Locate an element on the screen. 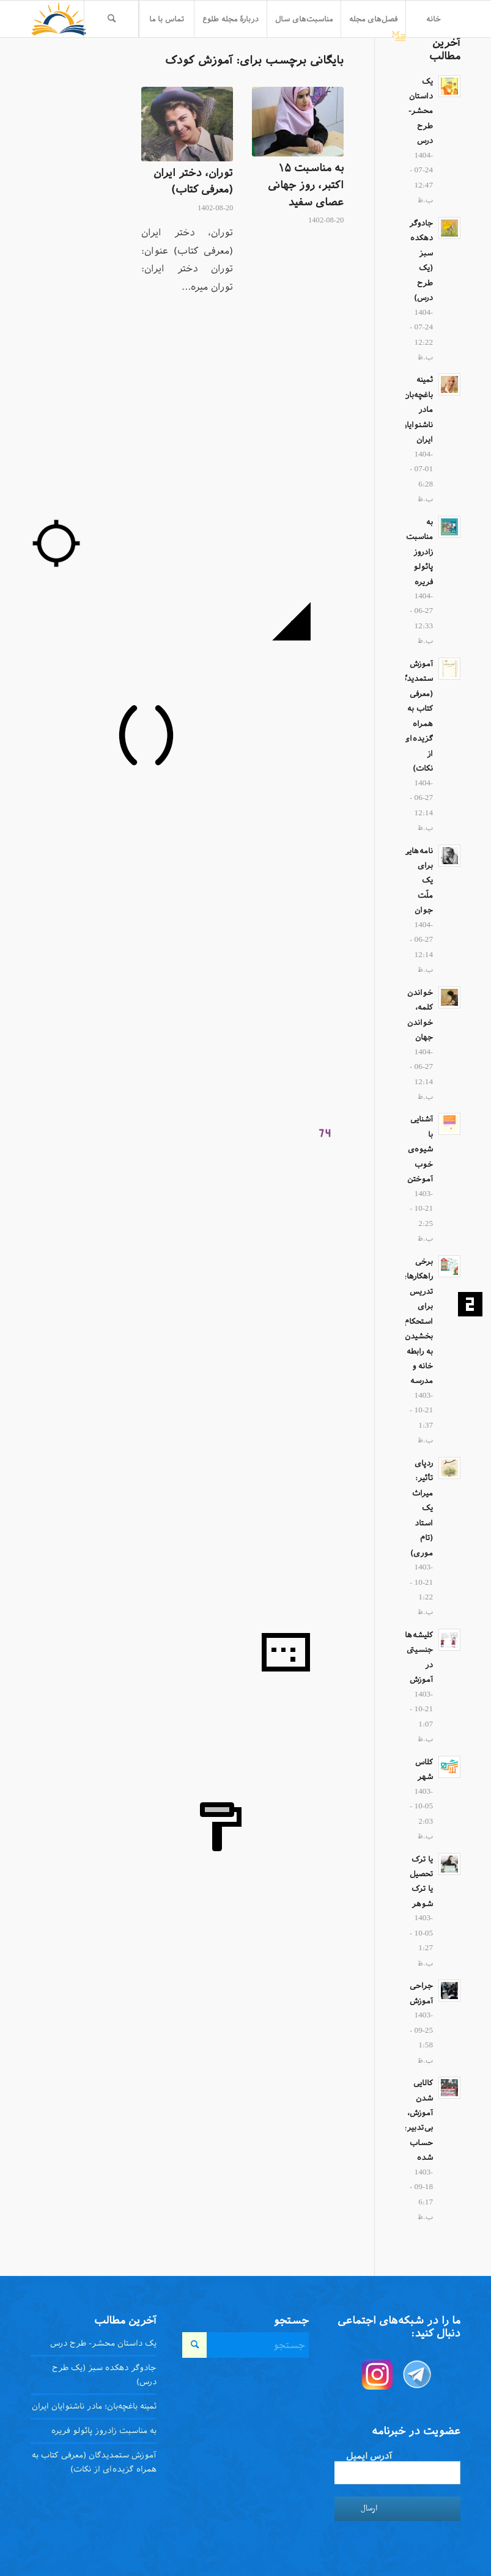  indicates full cellular signal strength is located at coordinates (291, 621).